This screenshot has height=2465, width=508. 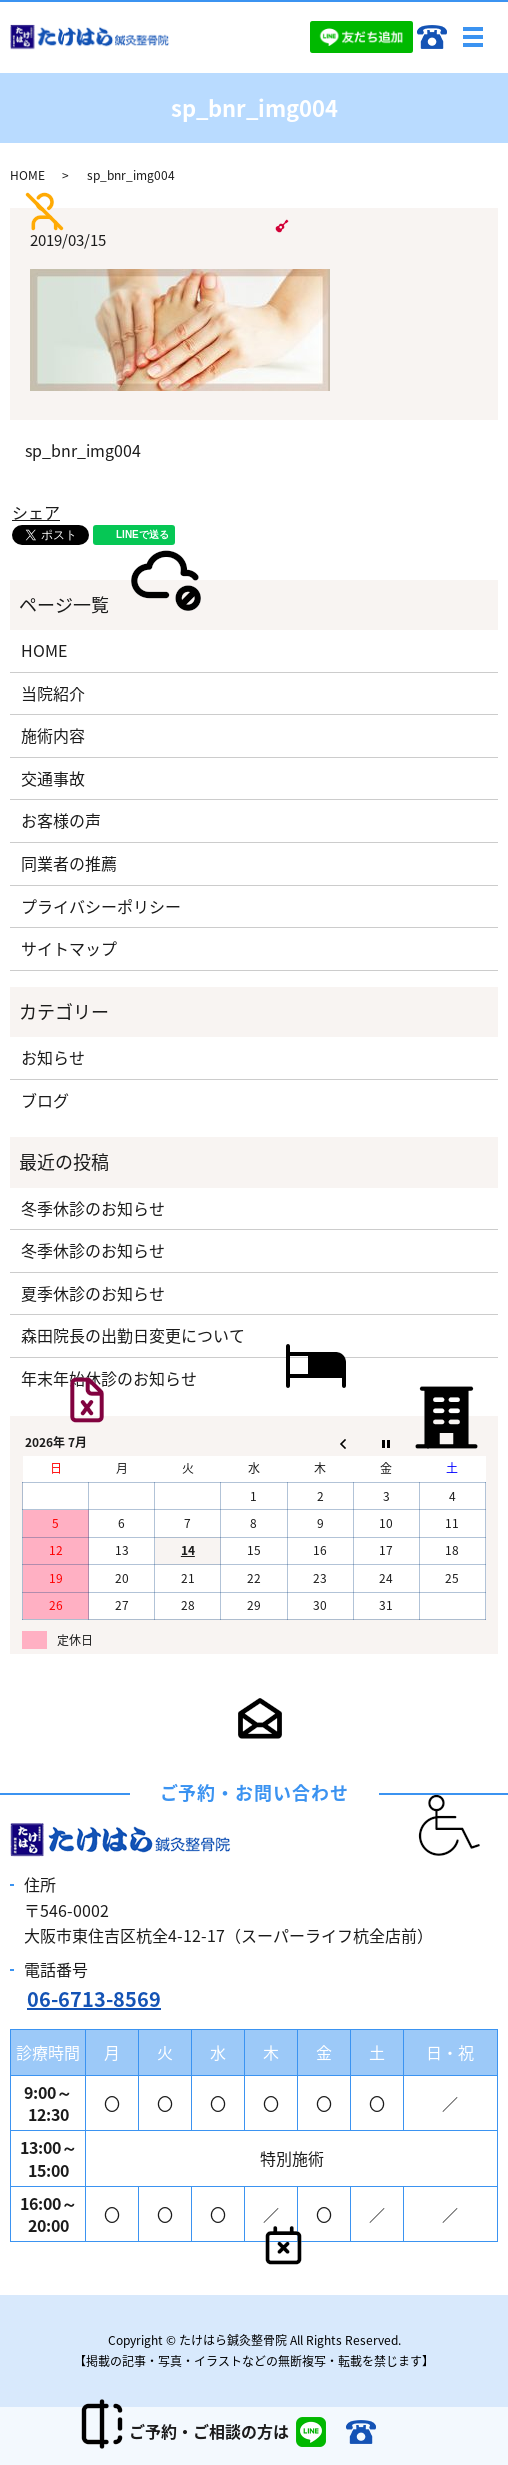 I want to click on cancel or remove a scheduled event, so click(x=283, y=2246).